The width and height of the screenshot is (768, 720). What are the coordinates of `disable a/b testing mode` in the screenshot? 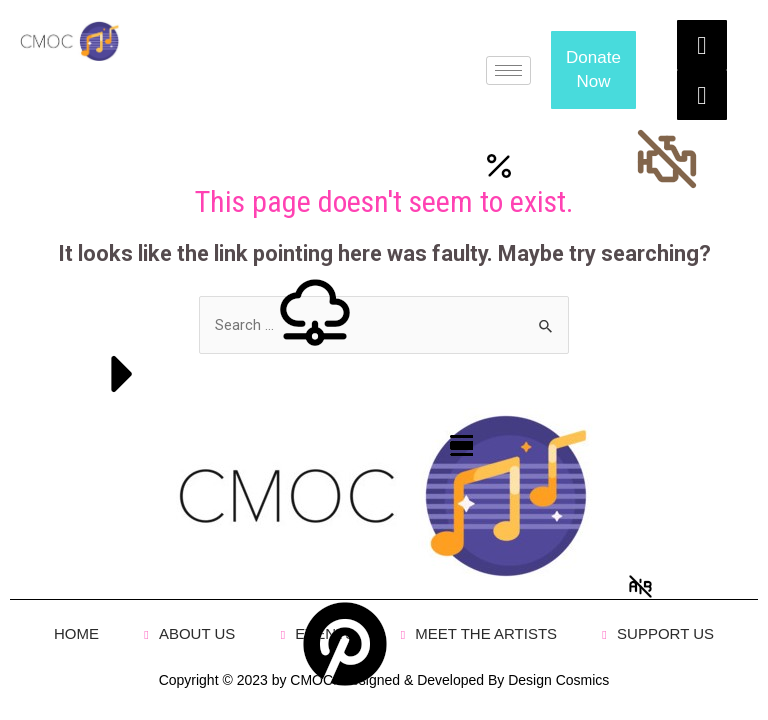 It's located at (640, 586).